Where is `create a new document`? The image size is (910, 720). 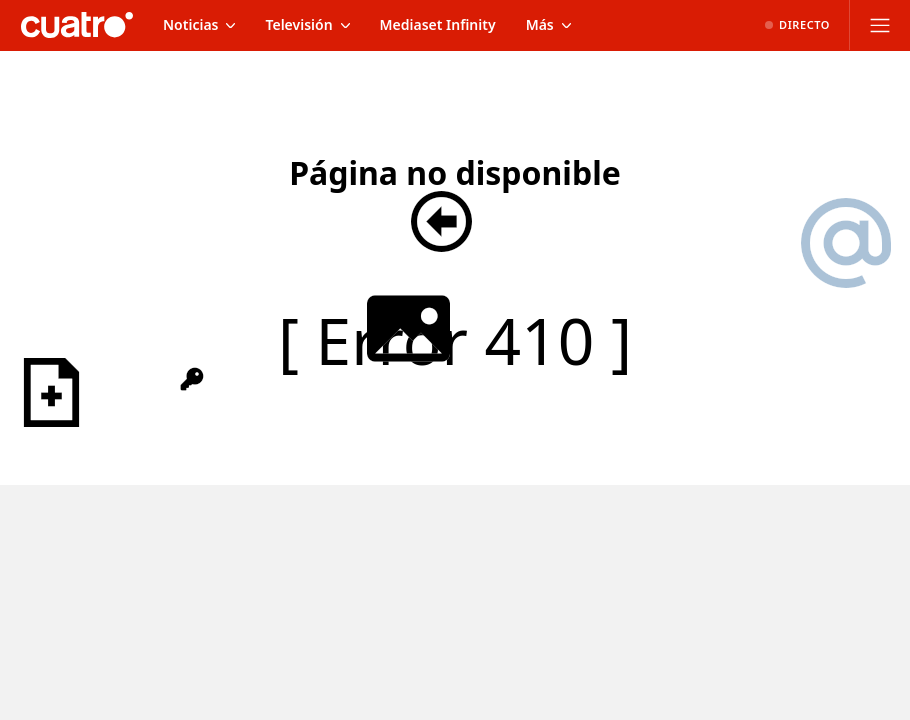
create a new document is located at coordinates (51, 392).